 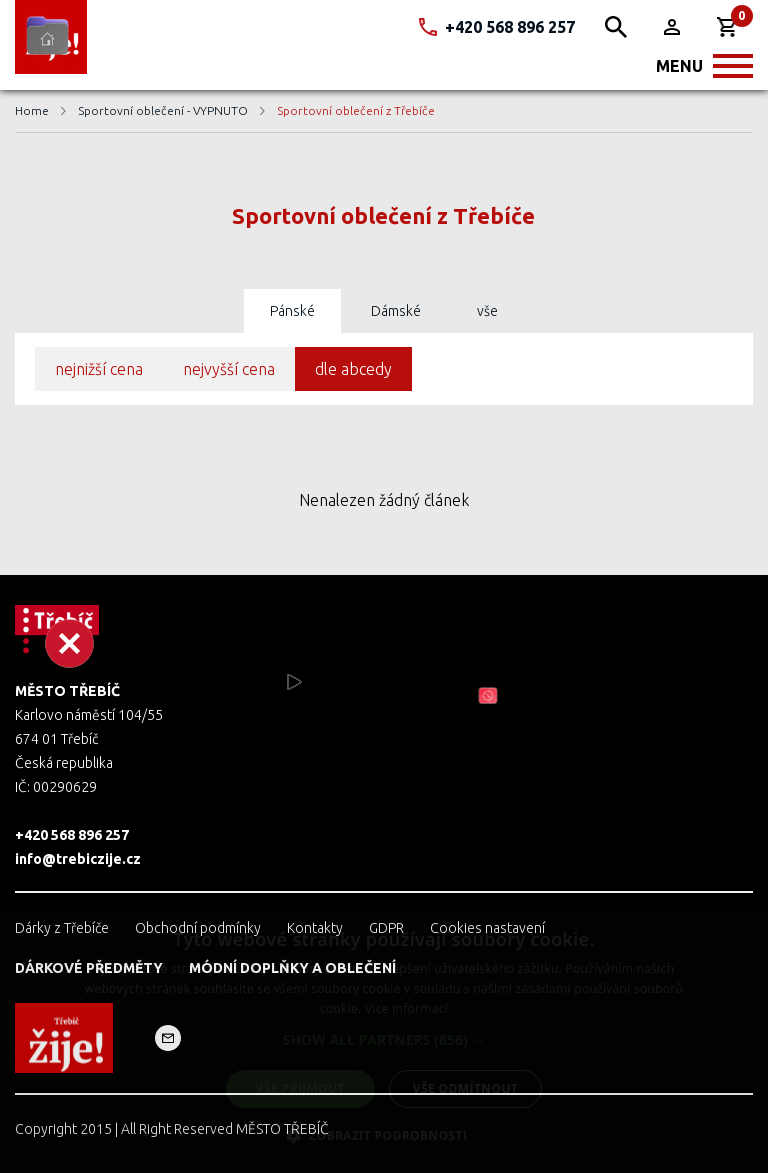 What do you see at coordinates (488, 695) in the screenshot?
I see `indicates a missing or unavailable image` at bounding box center [488, 695].